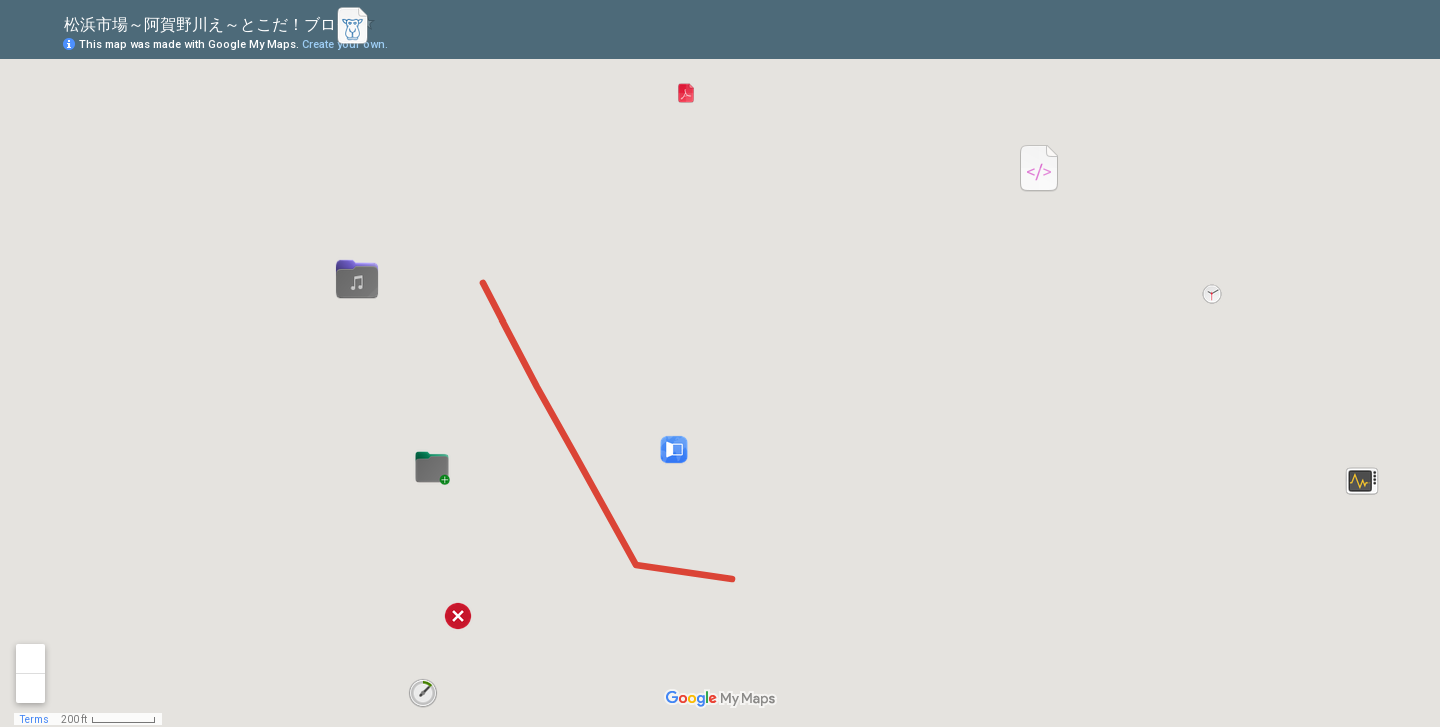 This screenshot has width=1440, height=727. I want to click on a compressed pdf document file, so click(686, 93).